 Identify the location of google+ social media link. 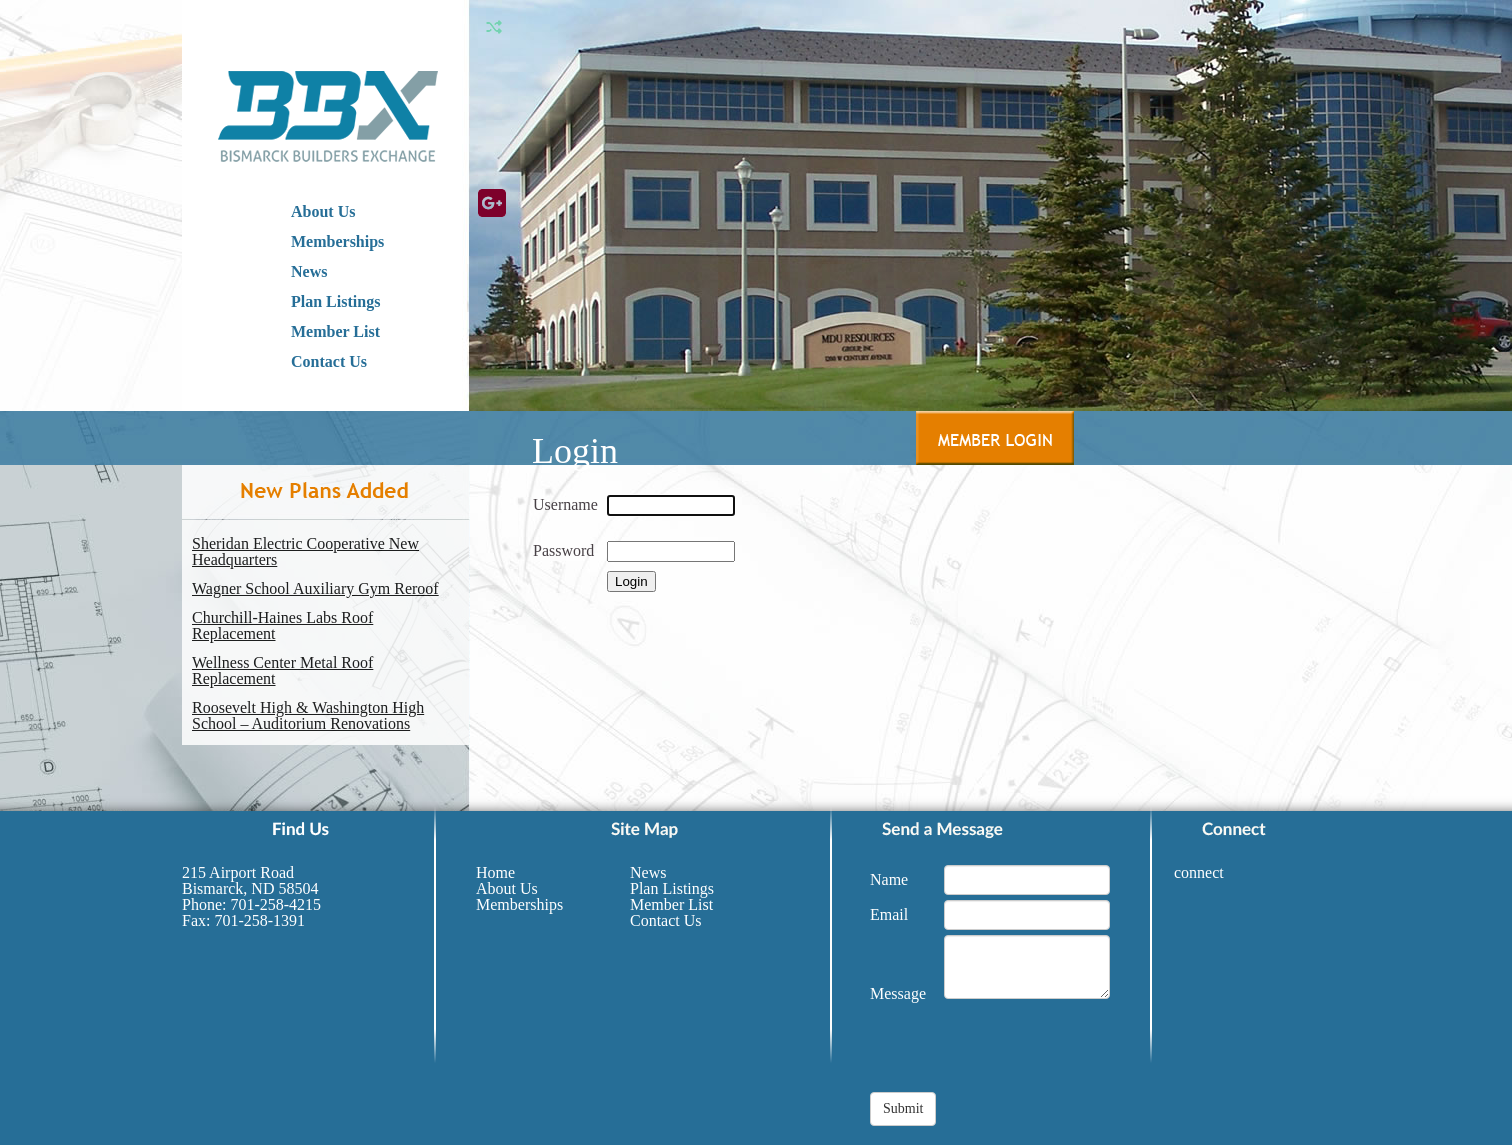
(492, 203).